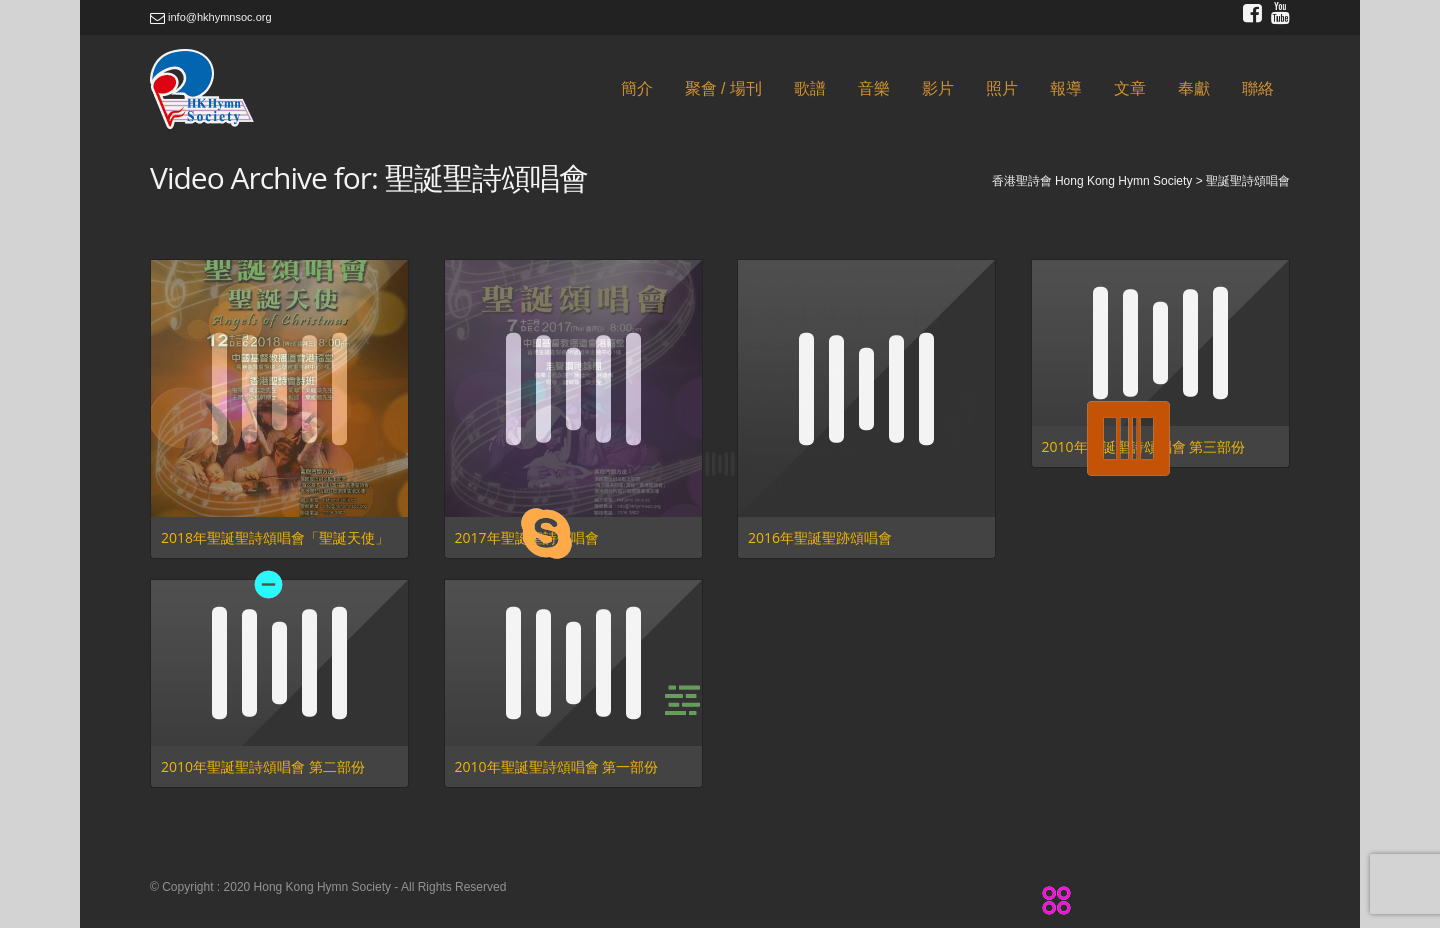  I want to click on open app drawer or menu, so click(1056, 900).